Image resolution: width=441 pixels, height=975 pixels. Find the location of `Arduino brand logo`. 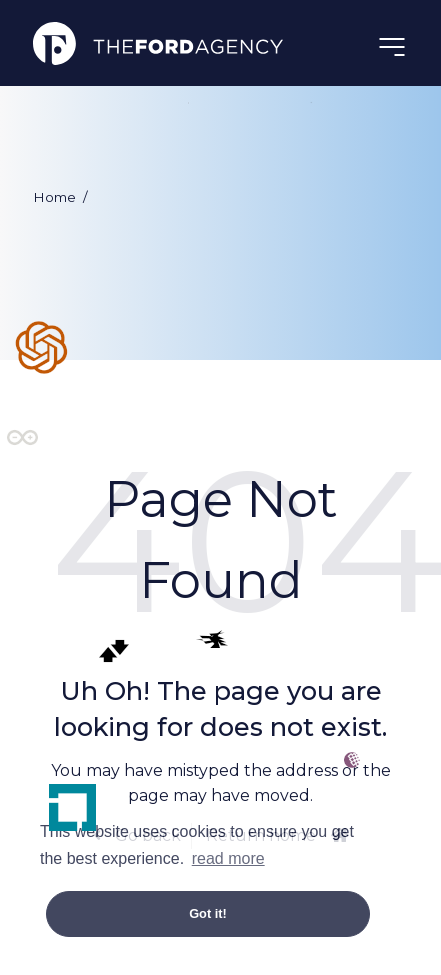

Arduino brand logo is located at coordinates (22, 437).